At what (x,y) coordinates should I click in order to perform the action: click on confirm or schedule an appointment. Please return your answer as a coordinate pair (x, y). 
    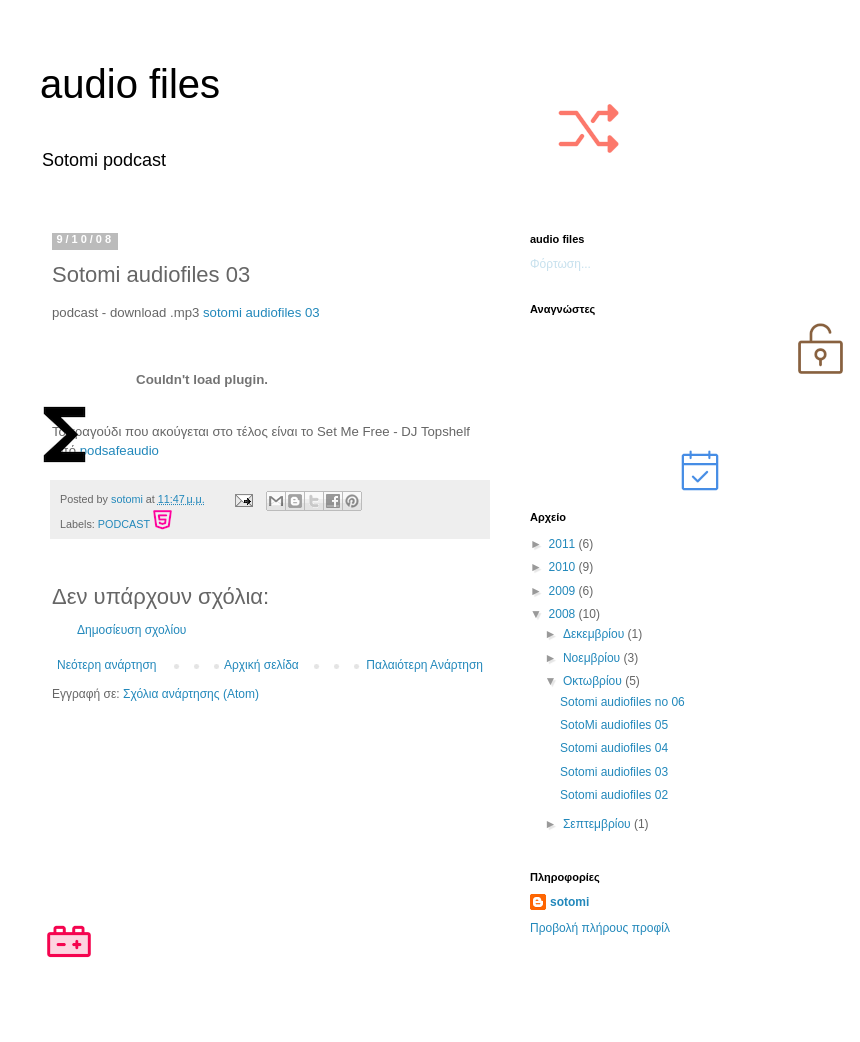
    Looking at the image, I should click on (700, 472).